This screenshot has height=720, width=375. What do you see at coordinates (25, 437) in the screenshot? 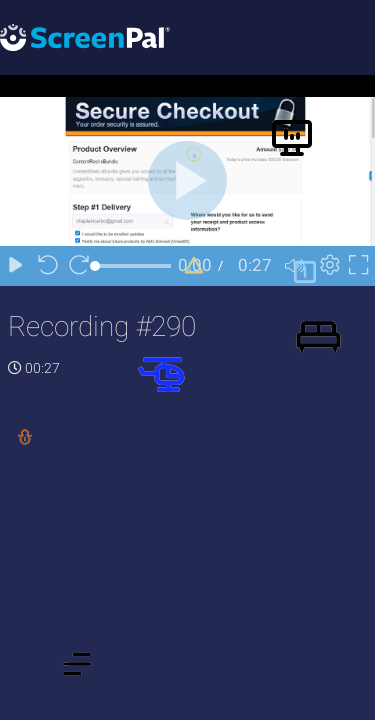
I see `indicates winter or cold weather conditions` at bounding box center [25, 437].